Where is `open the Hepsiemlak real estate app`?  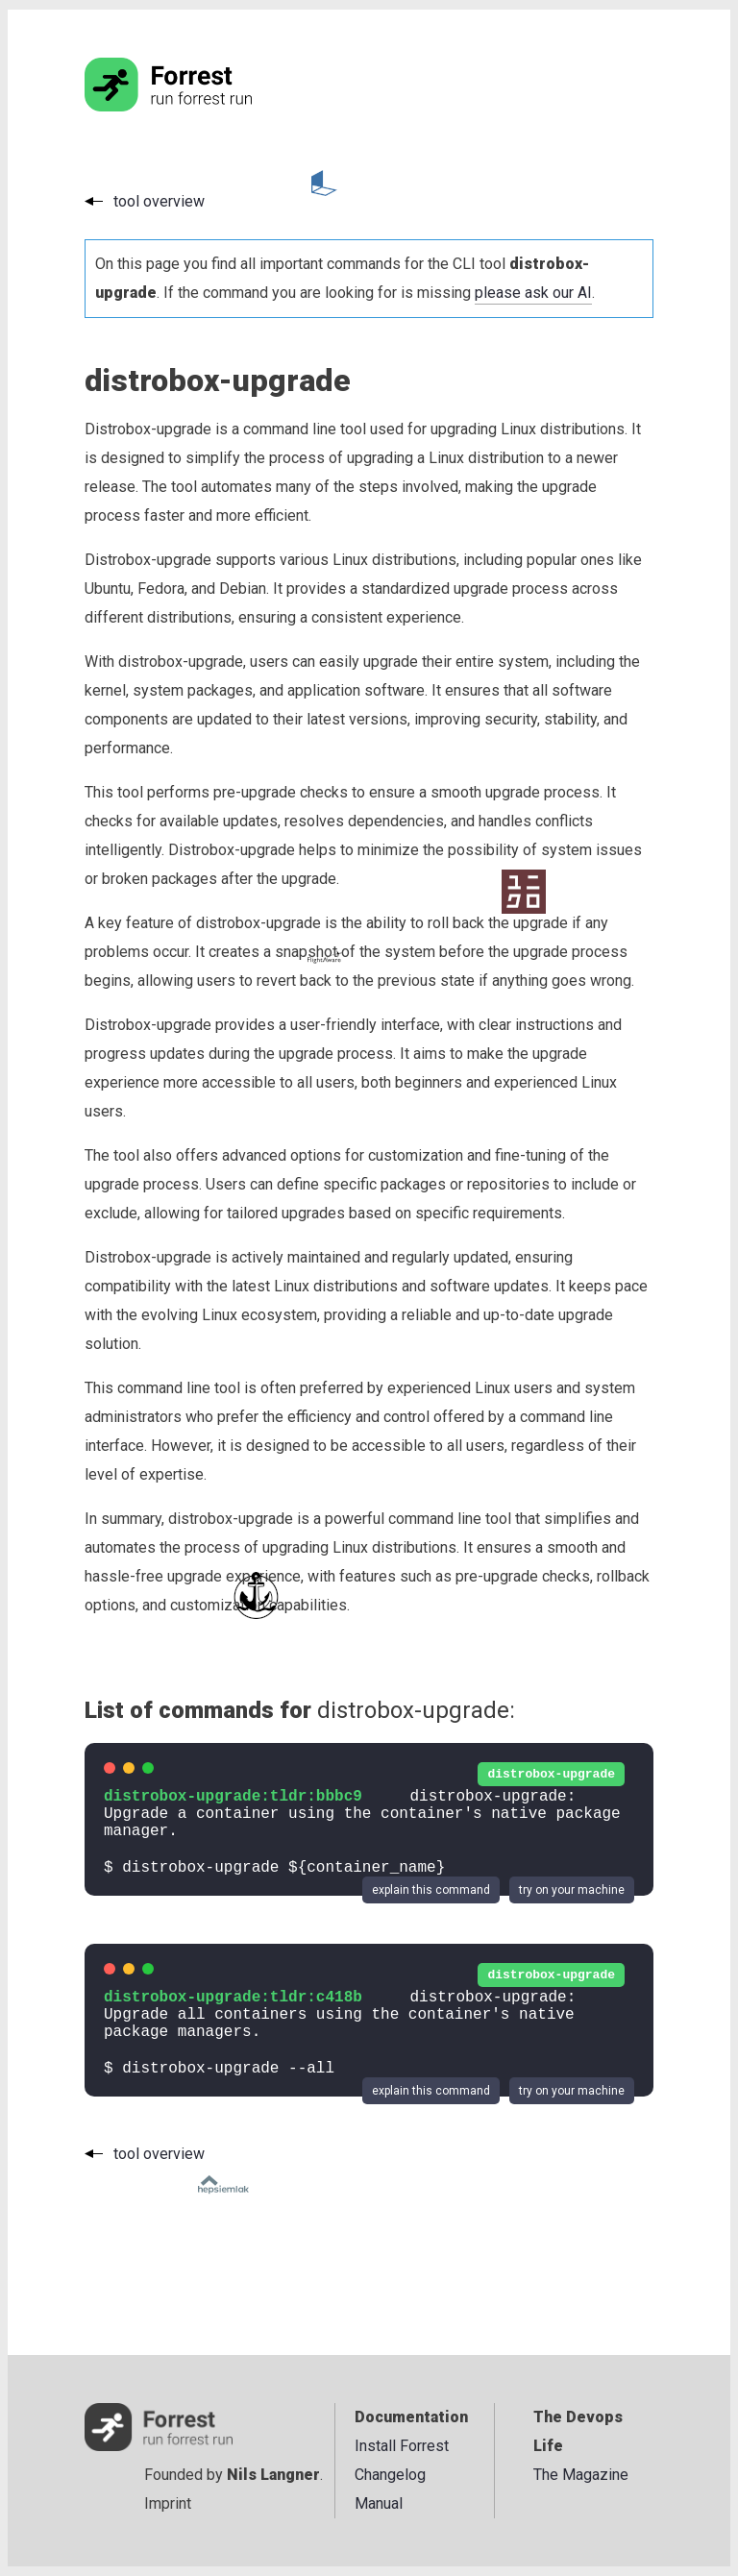 open the Hepsiemlak real estate app is located at coordinates (223, 2184).